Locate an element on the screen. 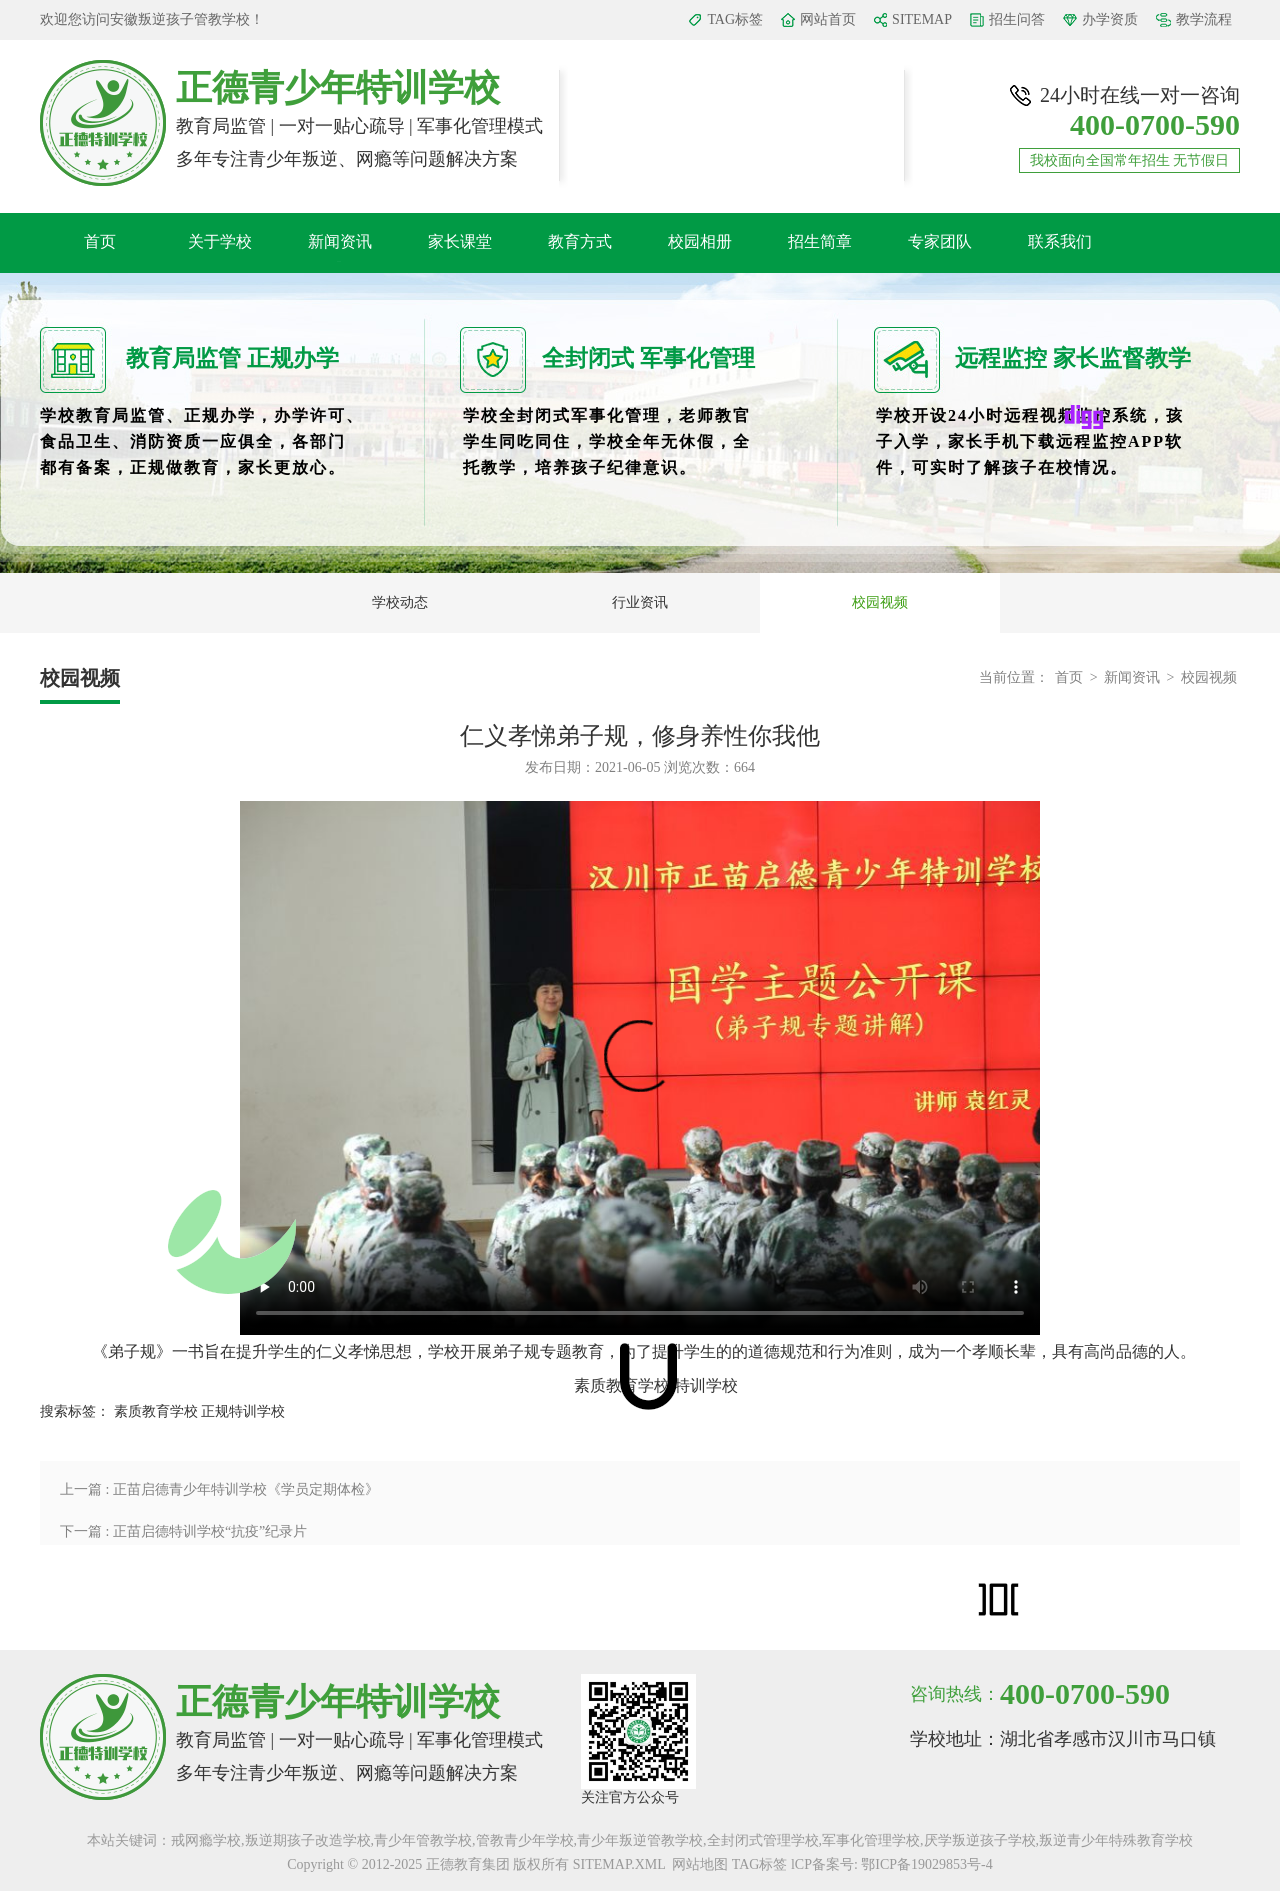 The image size is (1280, 1891). switch to carousel view mode is located at coordinates (998, 1599).